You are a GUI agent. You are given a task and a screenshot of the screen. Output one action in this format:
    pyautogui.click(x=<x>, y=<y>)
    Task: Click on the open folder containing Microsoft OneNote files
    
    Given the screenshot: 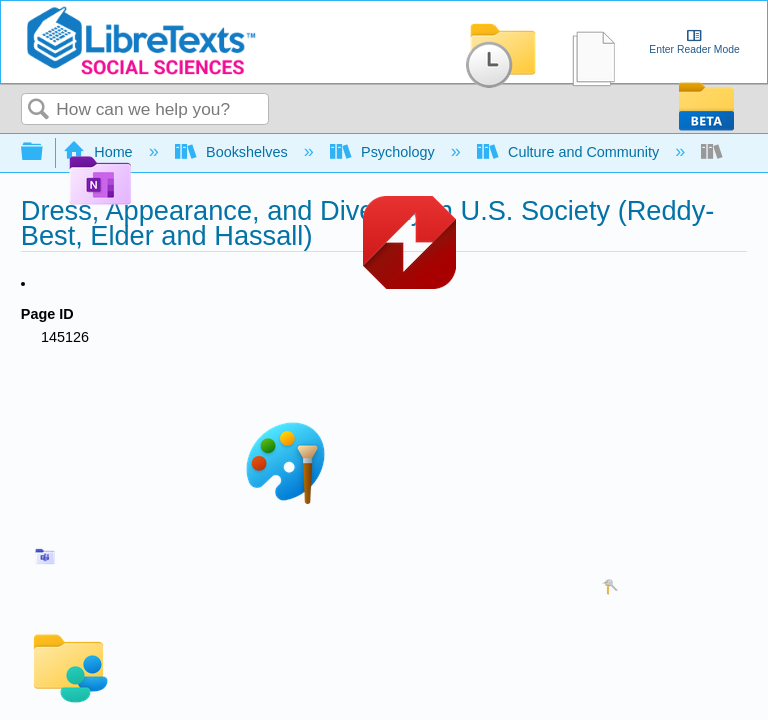 What is the action you would take?
    pyautogui.click(x=100, y=182)
    